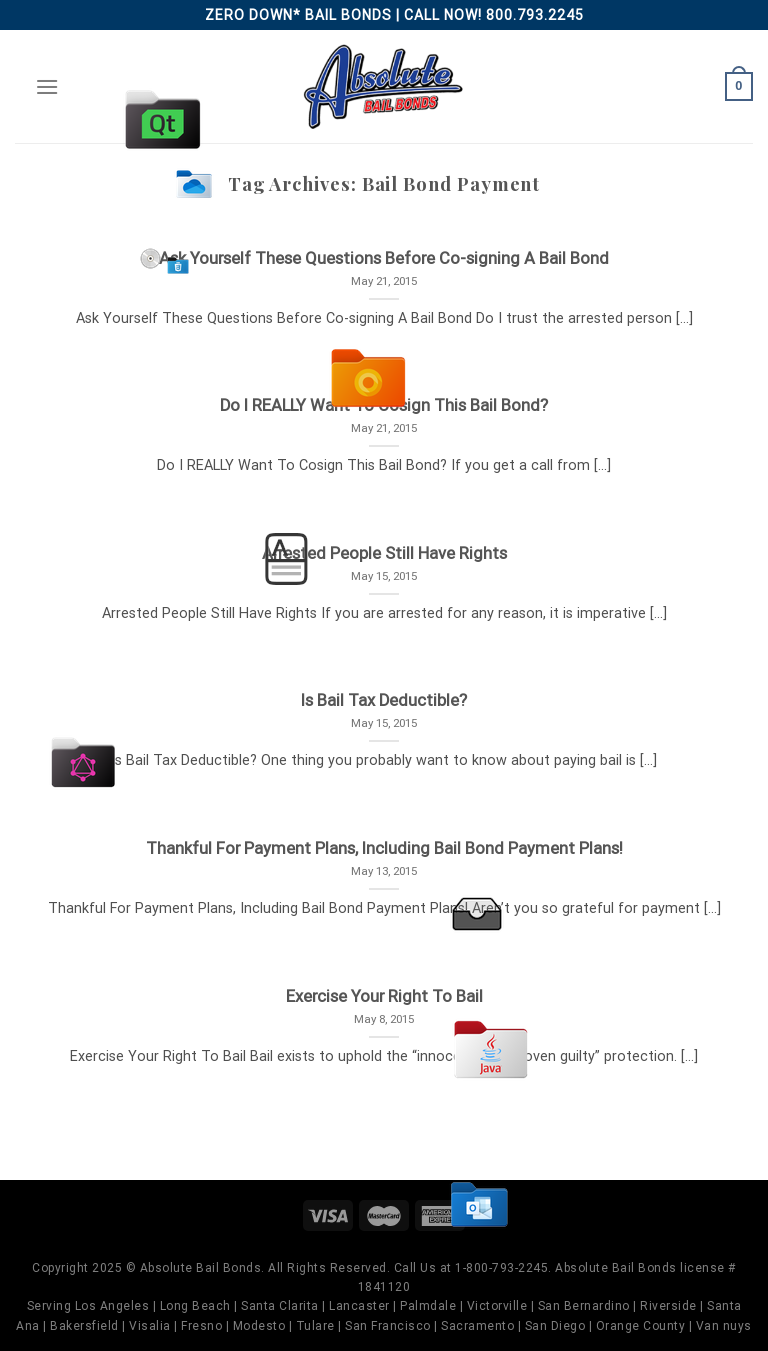 The width and height of the screenshot is (768, 1351). Describe the element at coordinates (178, 266) in the screenshot. I see `open folder containing CSS stylesheets` at that location.